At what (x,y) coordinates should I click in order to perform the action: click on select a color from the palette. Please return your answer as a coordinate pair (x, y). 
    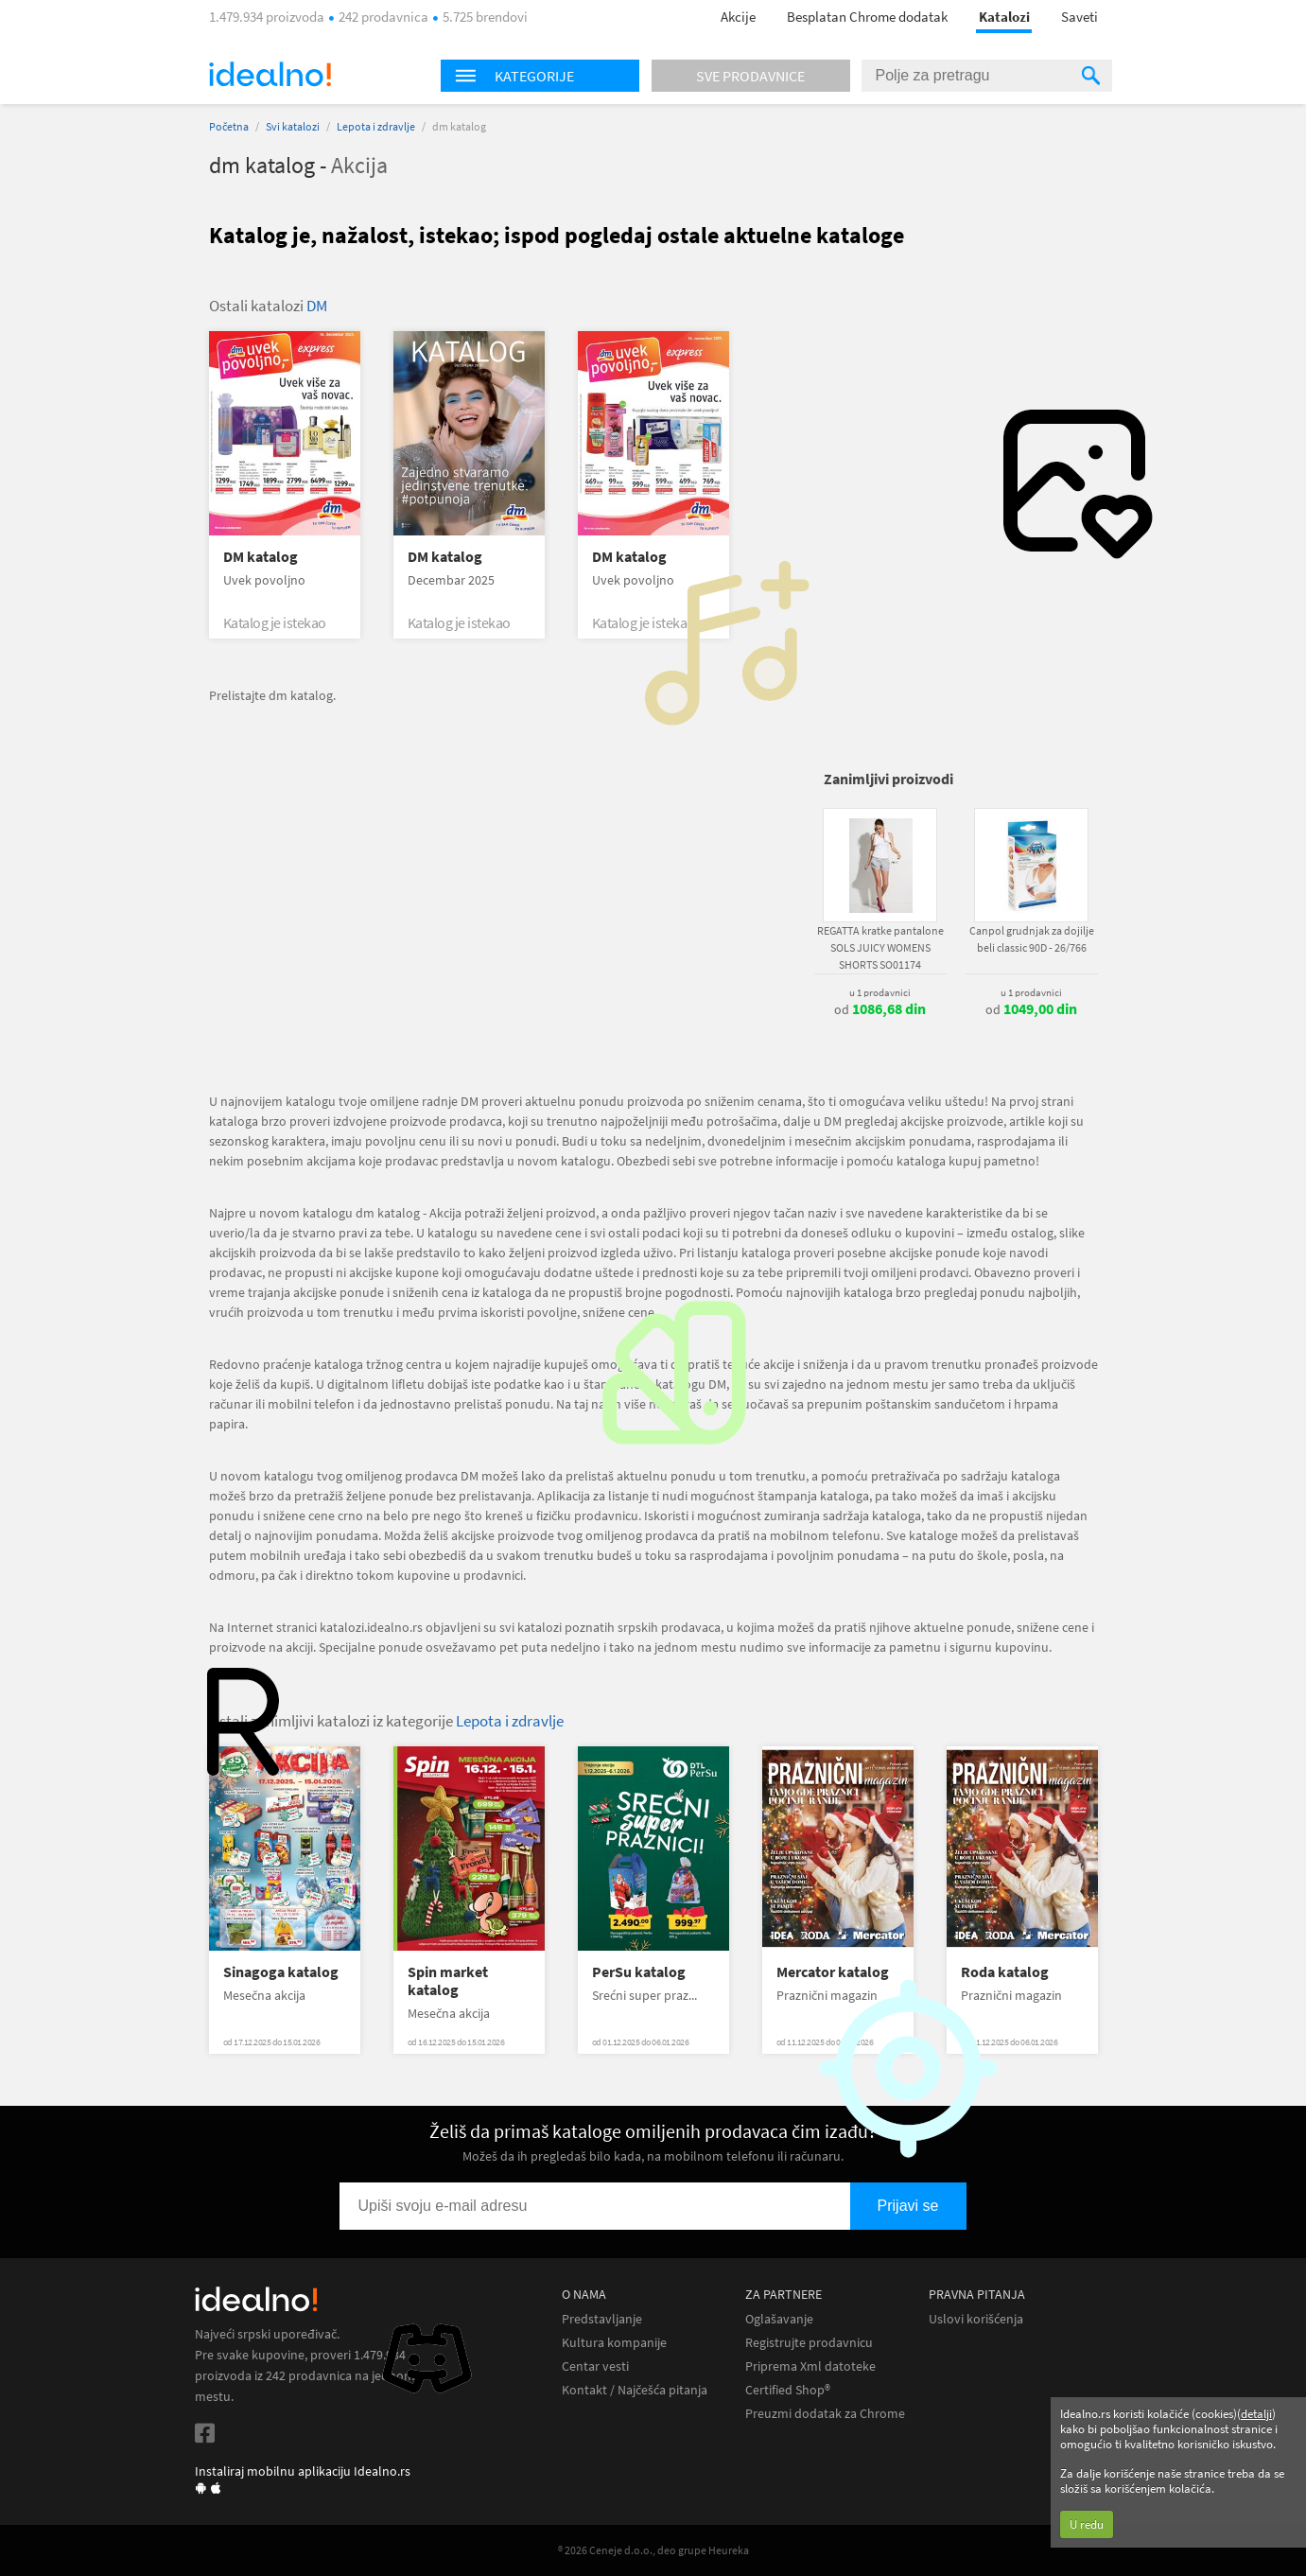
    Looking at the image, I should click on (674, 1373).